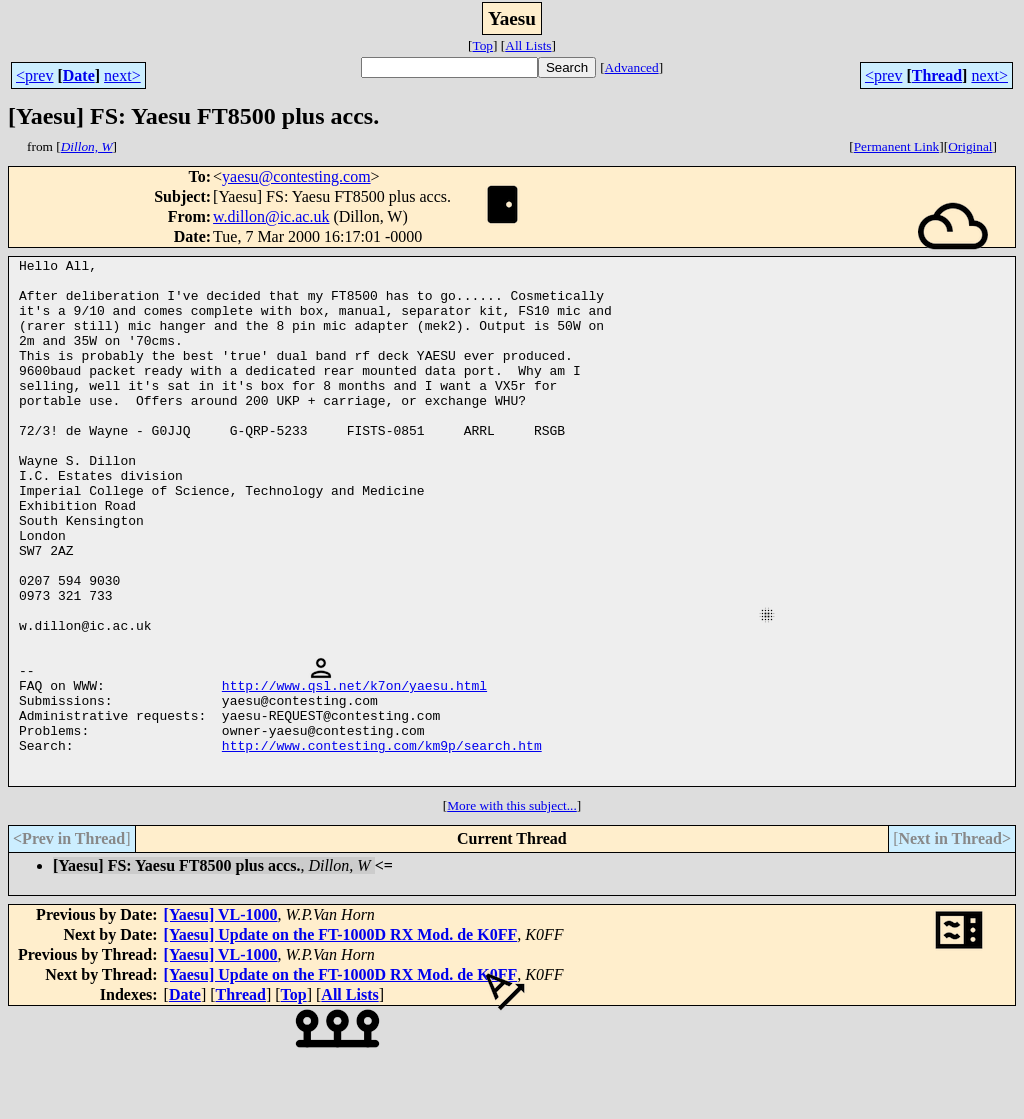 The image size is (1024, 1119). What do you see at coordinates (959, 930) in the screenshot?
I see `access microwave controls or settings` at bounding box center [959, 930].